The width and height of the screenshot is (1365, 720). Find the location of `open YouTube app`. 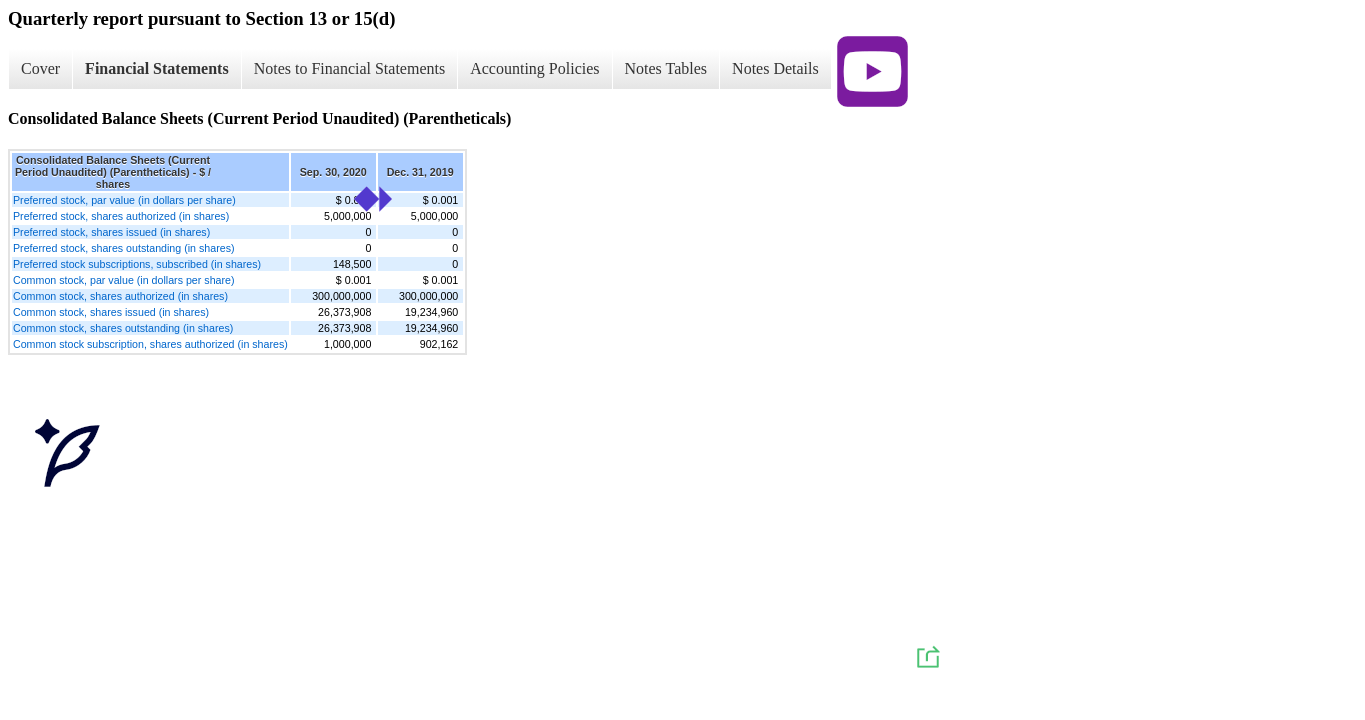

open YouTube app is located at coordinates (872, 71).